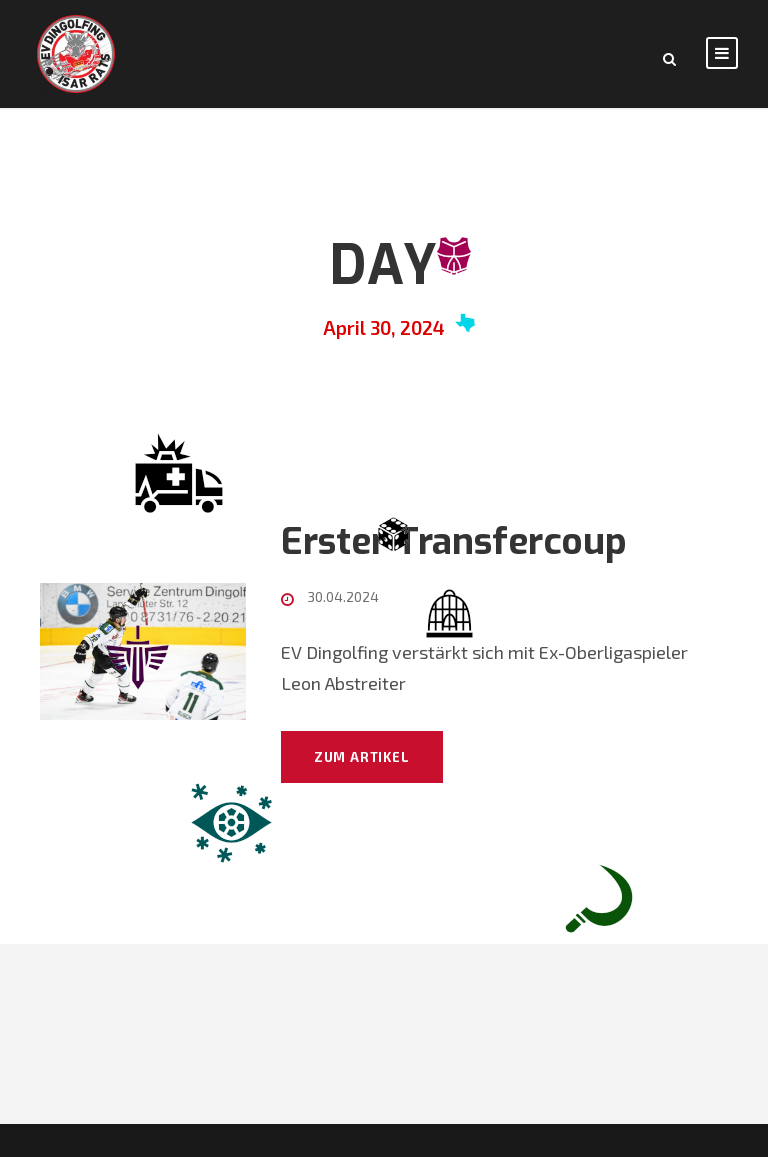 The height and width of the screenshot is (1157, 768). I want to click on bird cage item or decoration in a game inventory, so click(449, 613).